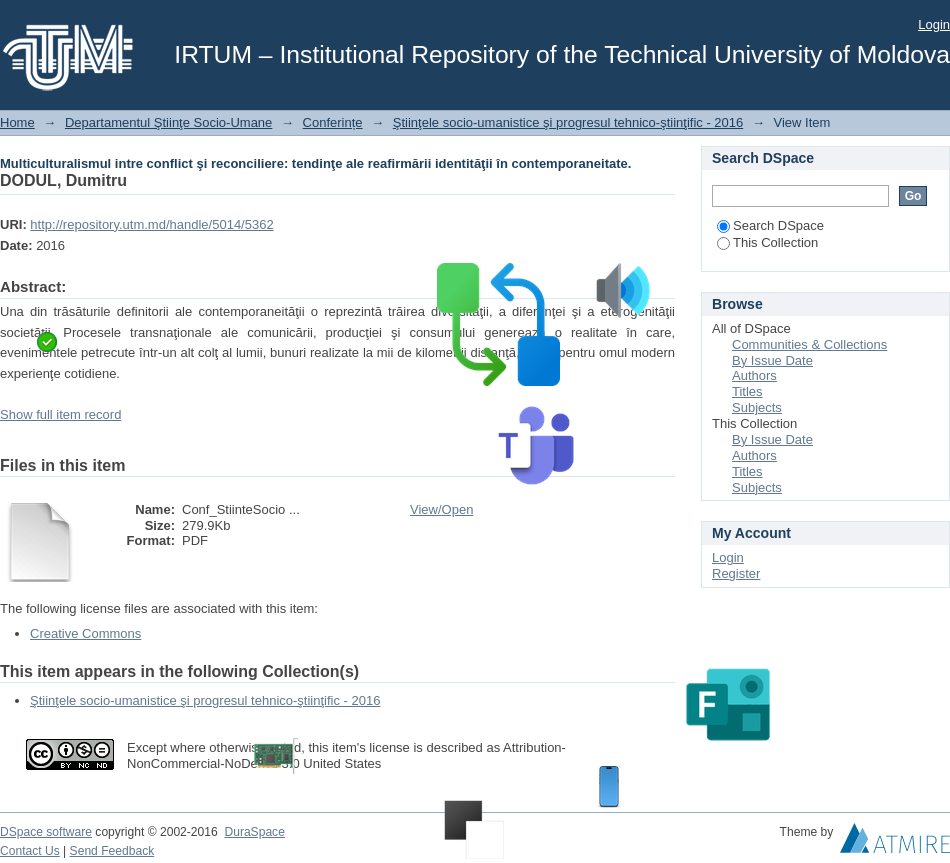  What do you see at coordinates (609, 787) in the screenshot?
I see `iPhone 16 Pro device icon` at bounding box center [609, 787].